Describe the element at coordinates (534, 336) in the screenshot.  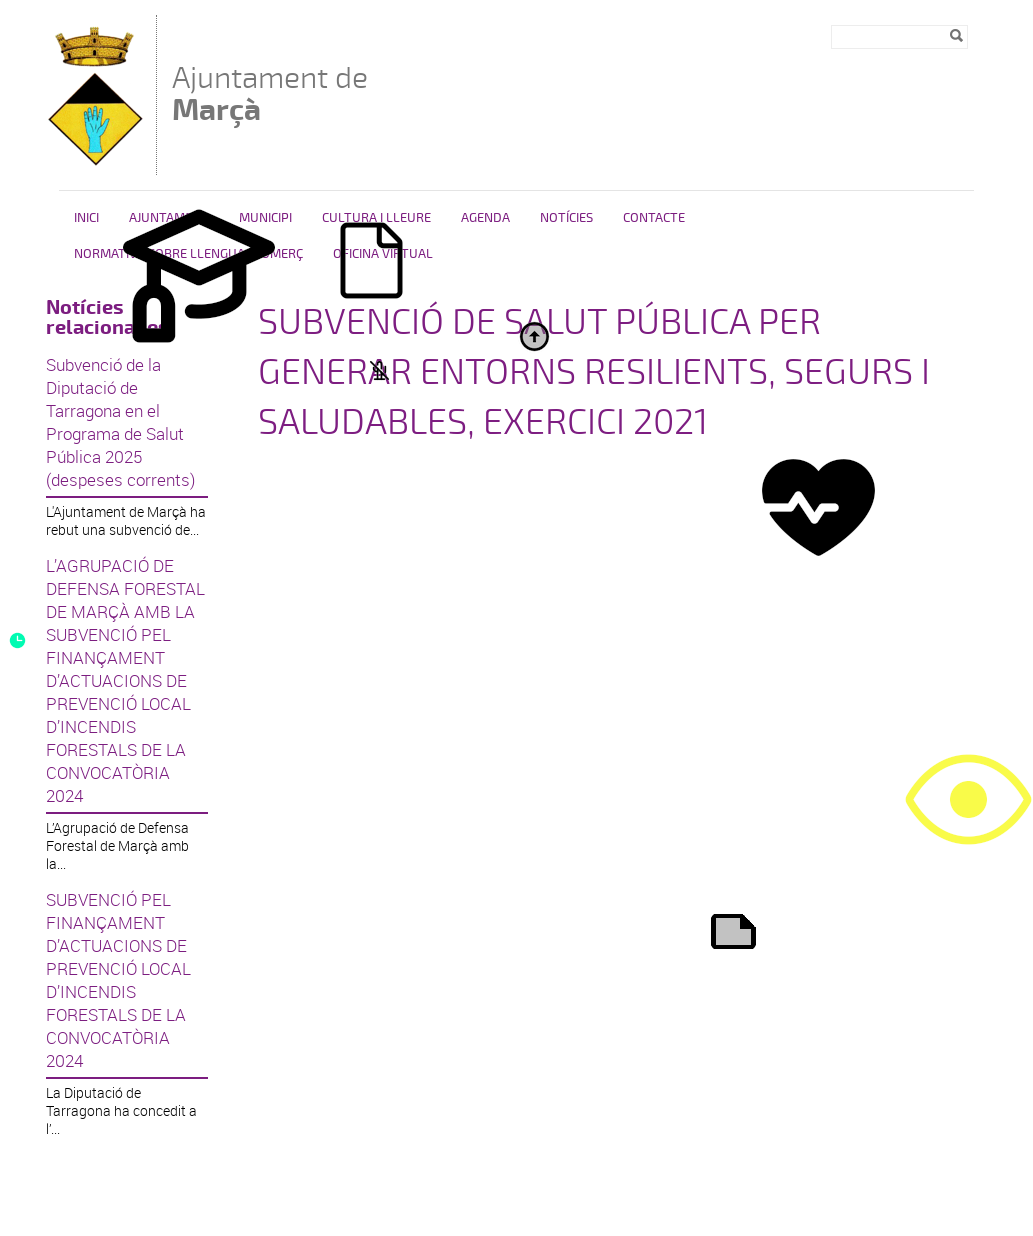
I see `upload a file or content` at that location.